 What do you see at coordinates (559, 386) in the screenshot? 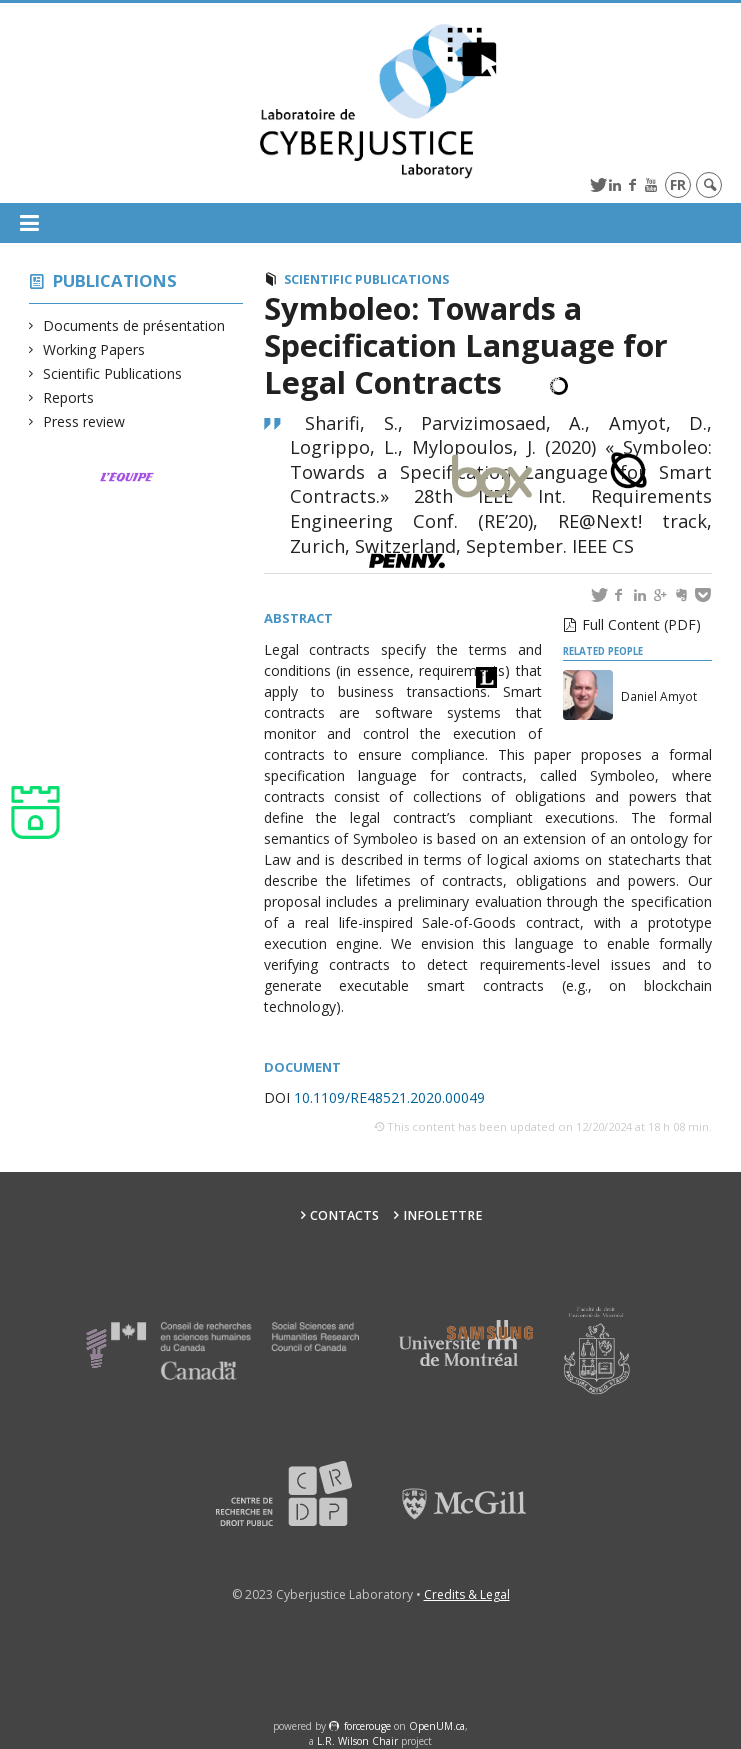
I see `open anaconda navigator` at bounding box center [559, 386].